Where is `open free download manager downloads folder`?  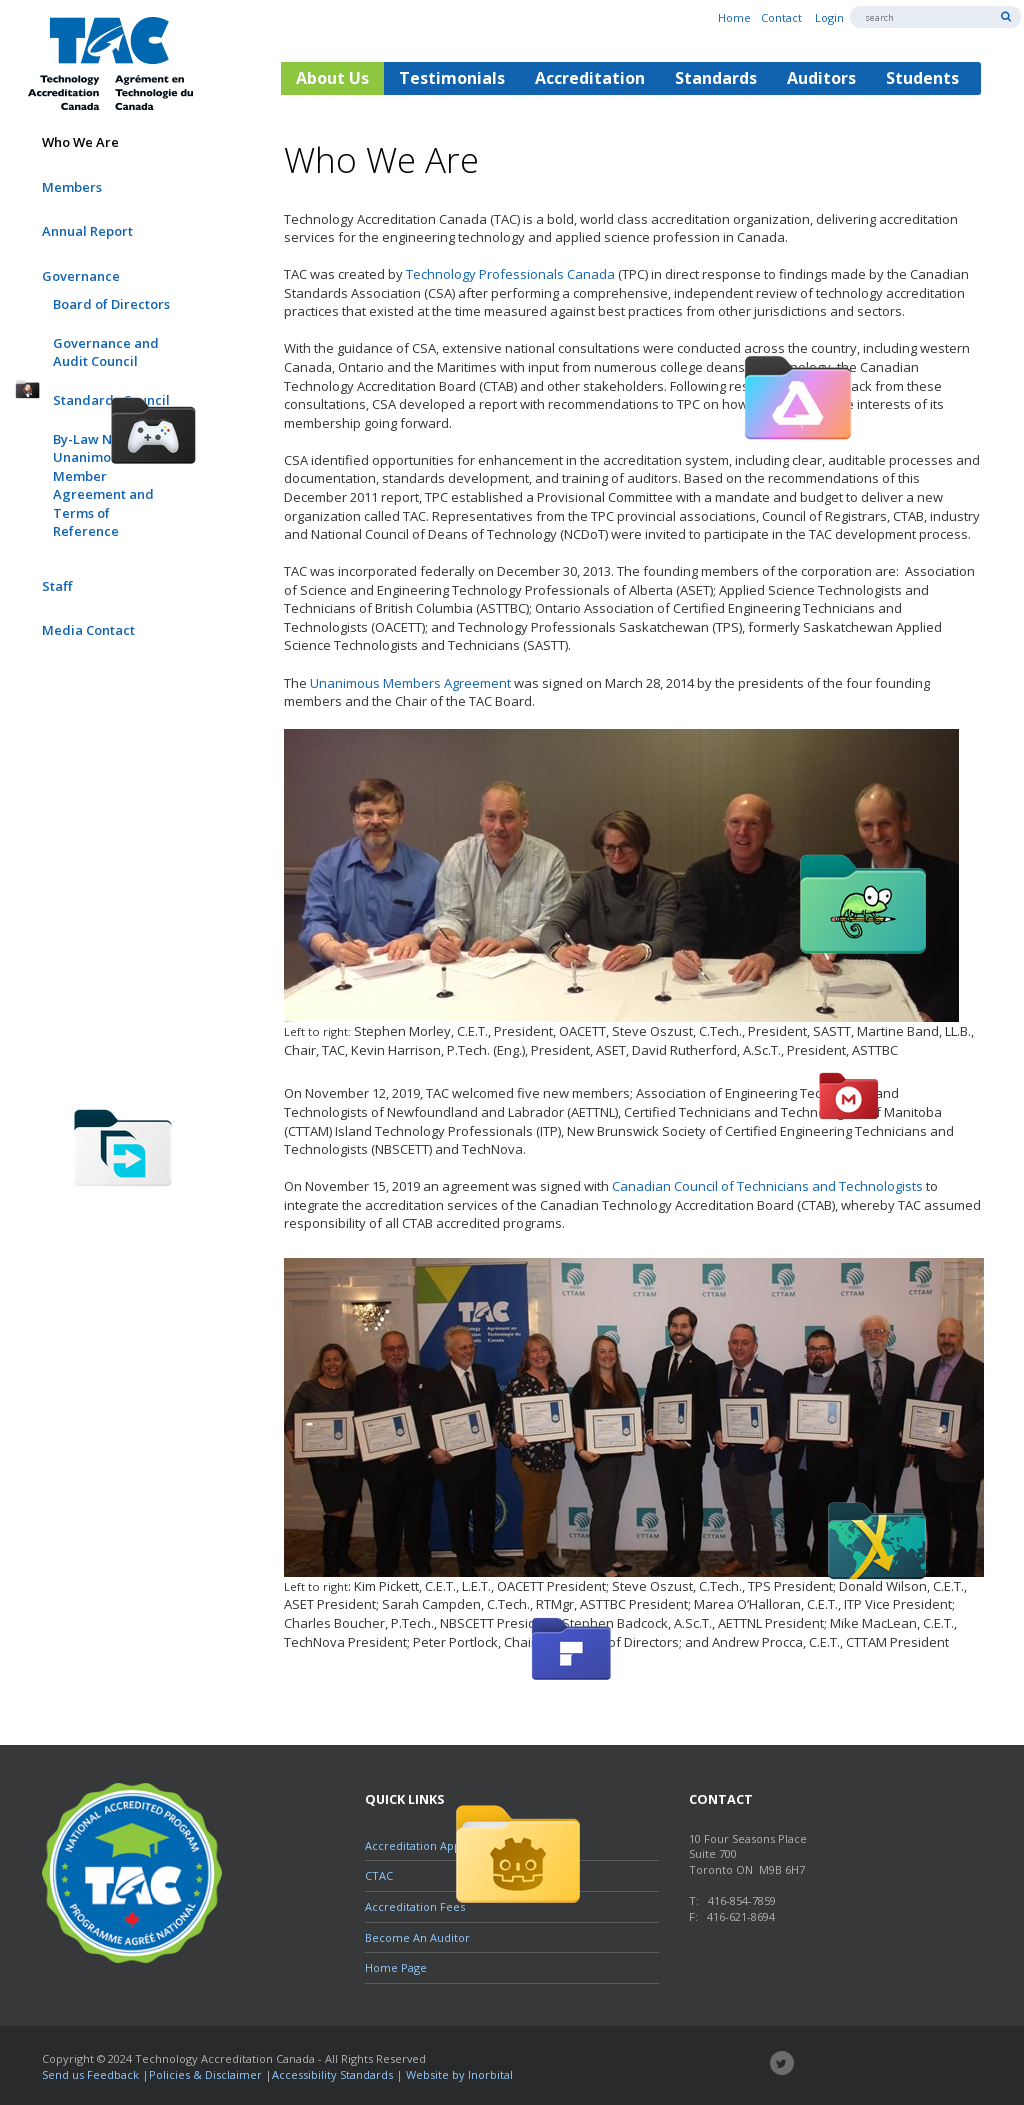
open free download manager downloads folder is located at coordinates (122, 1150).